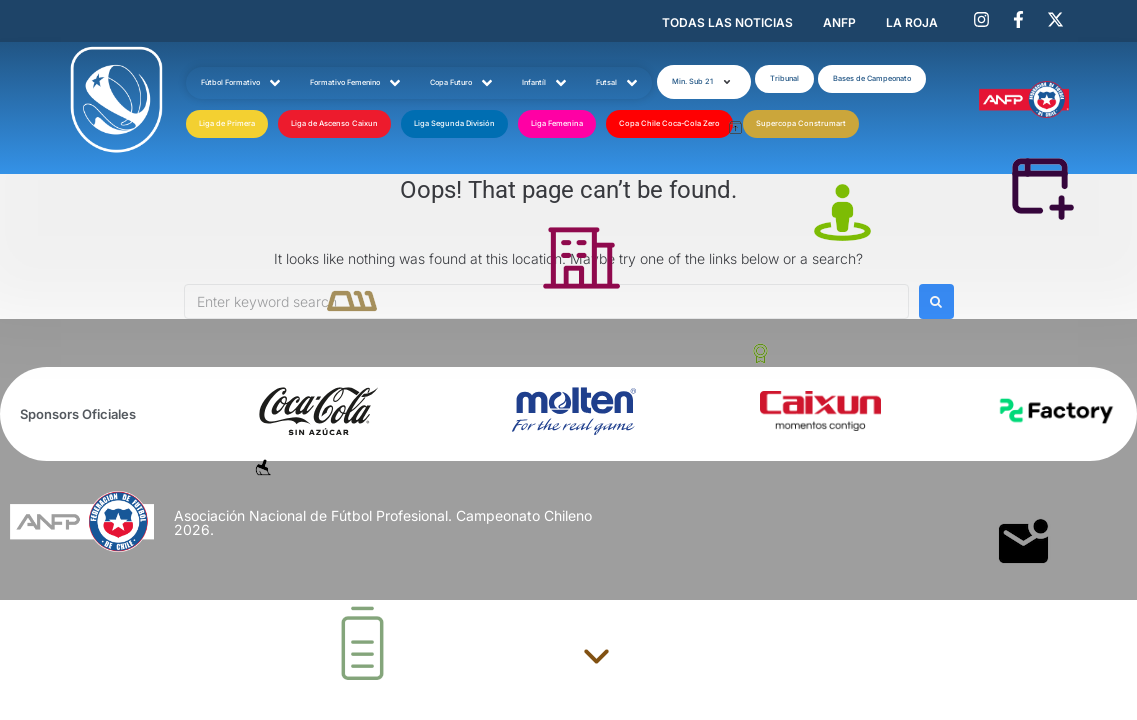 Image resolution: width=1137 pixels, height=720 pixels. I want to click on expand a collapsed section or menu, so click(596, 655).